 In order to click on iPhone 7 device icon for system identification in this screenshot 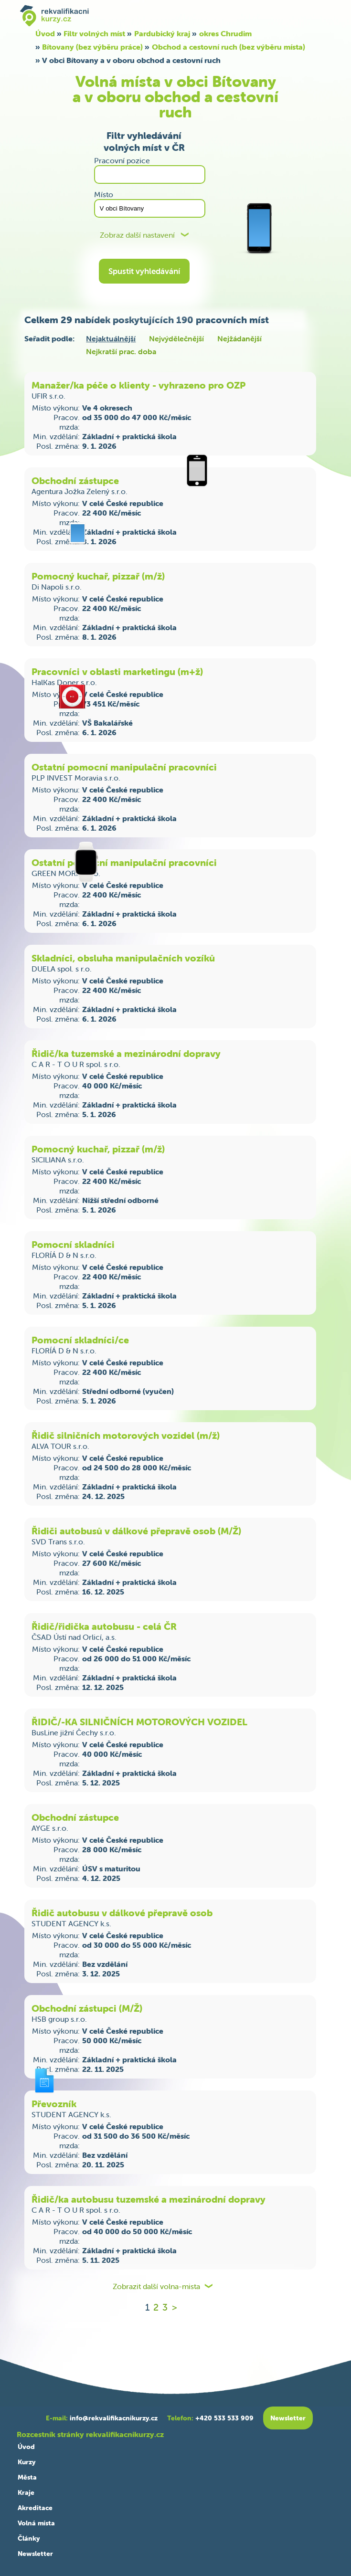, I will do `click(259, 229)`.